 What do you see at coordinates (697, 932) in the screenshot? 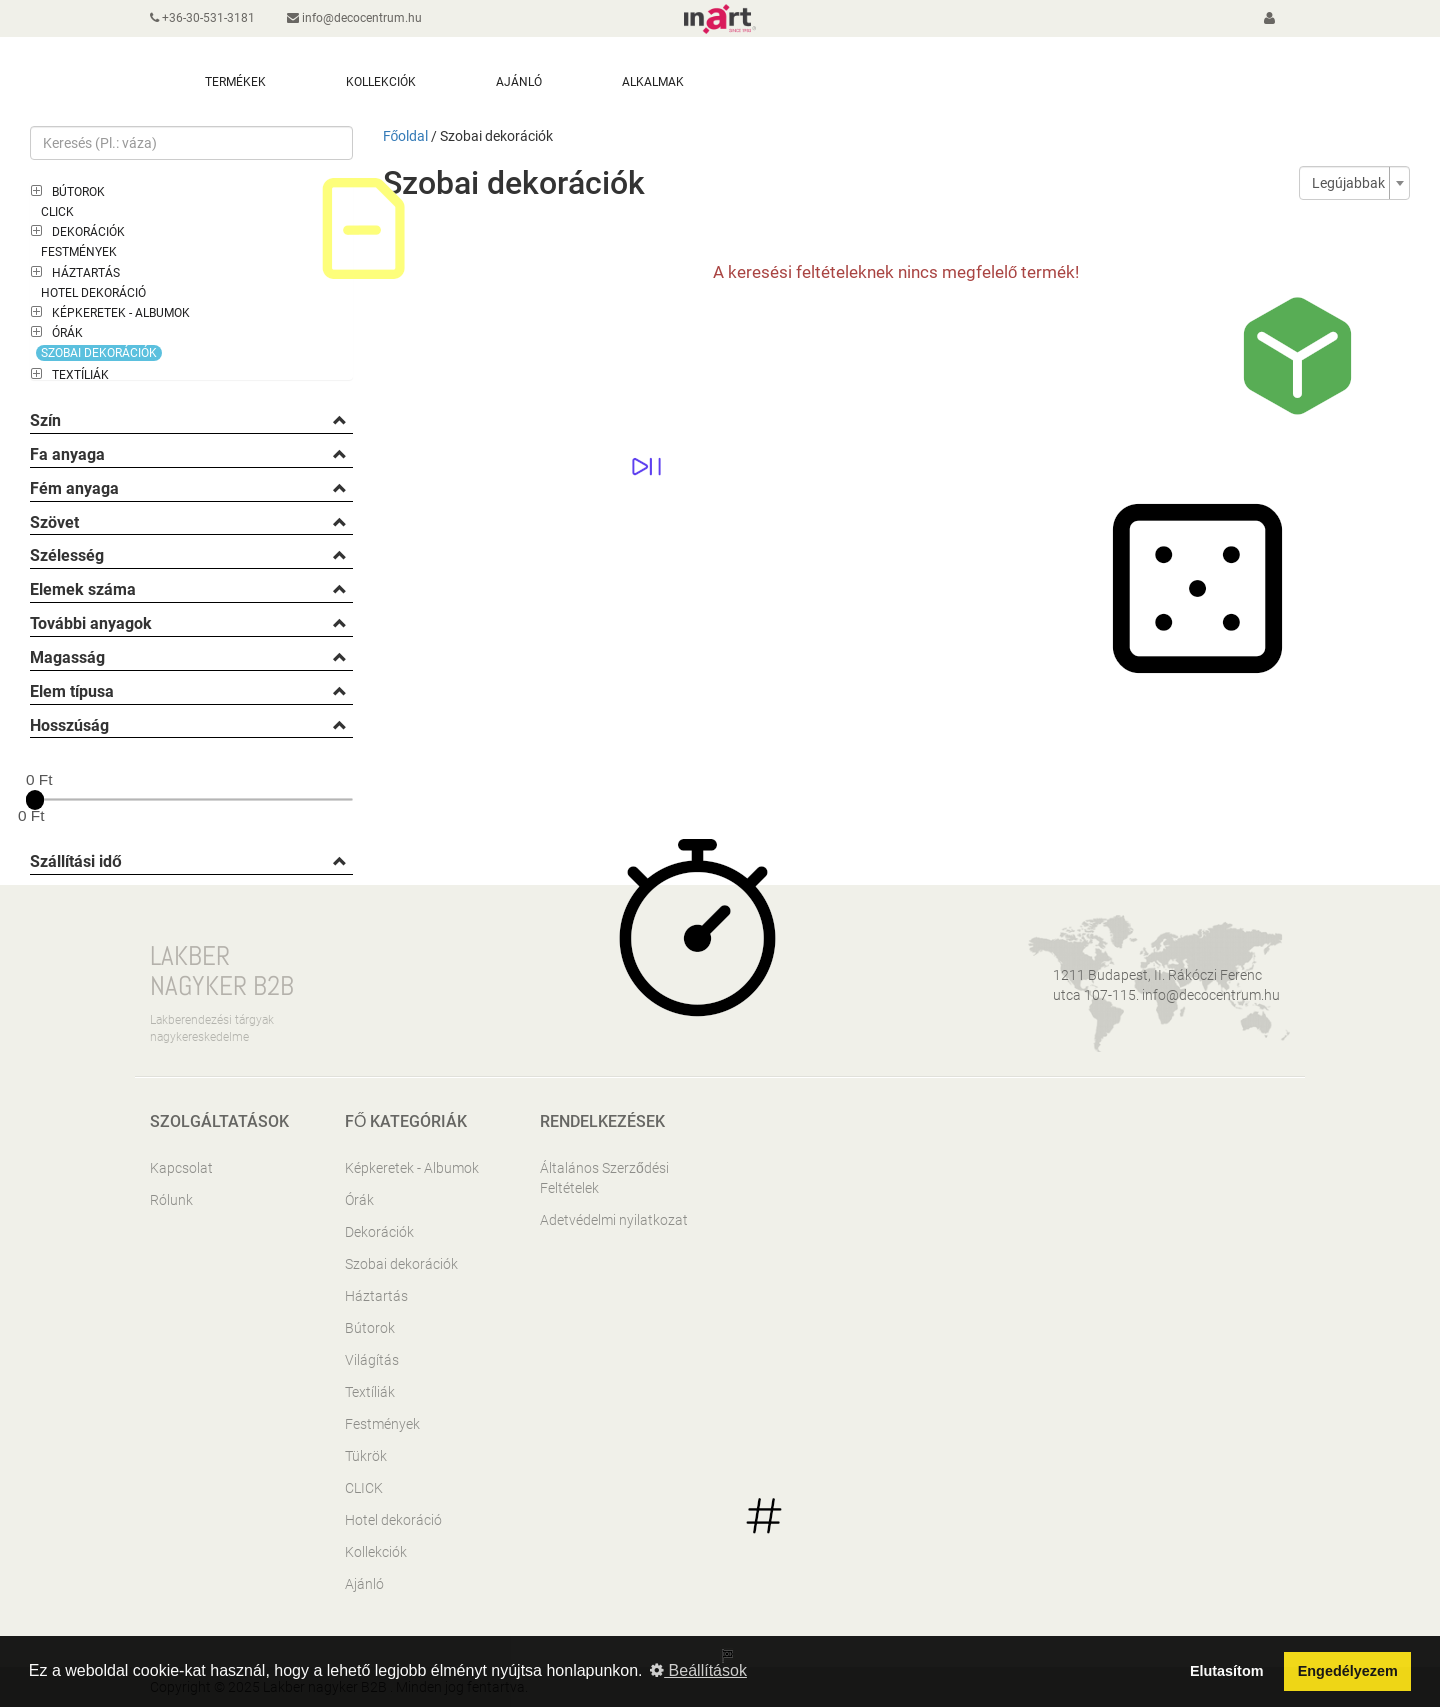
I see `start or stop a timer` at bounding box center [697, 932].